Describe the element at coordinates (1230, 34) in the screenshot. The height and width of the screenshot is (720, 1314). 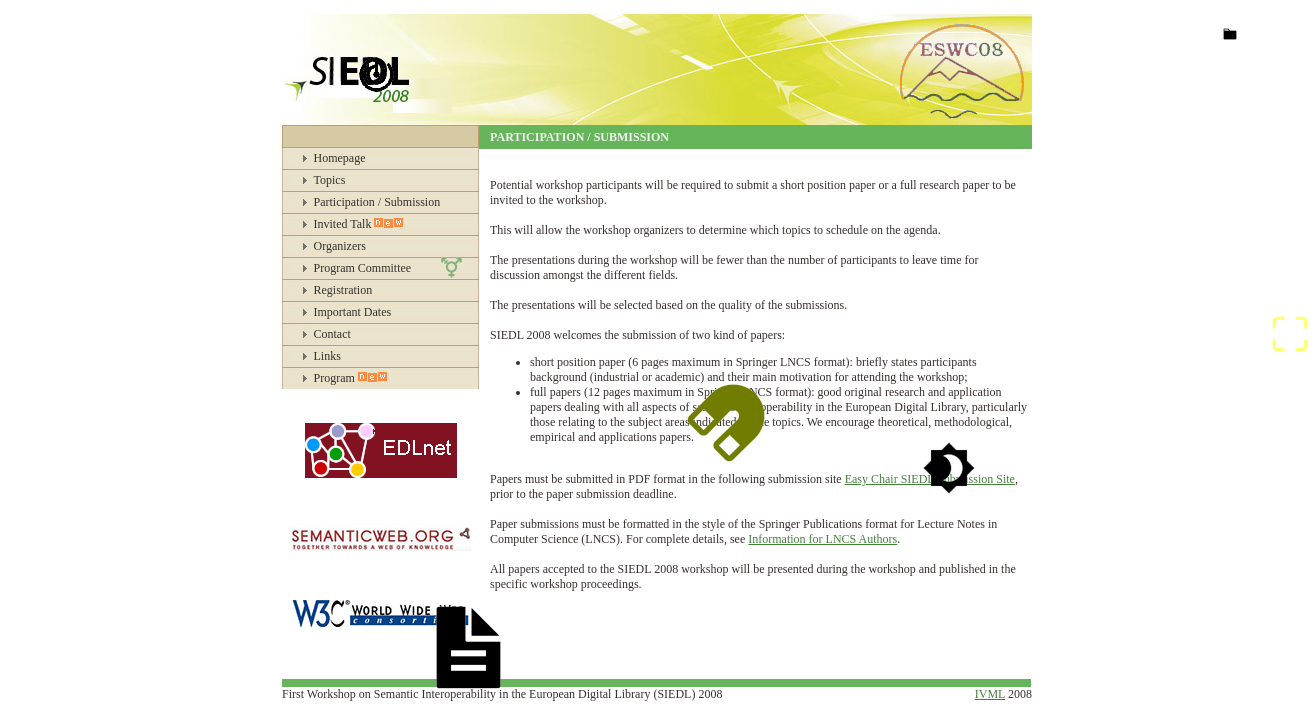
I see `open file folder` at that location.